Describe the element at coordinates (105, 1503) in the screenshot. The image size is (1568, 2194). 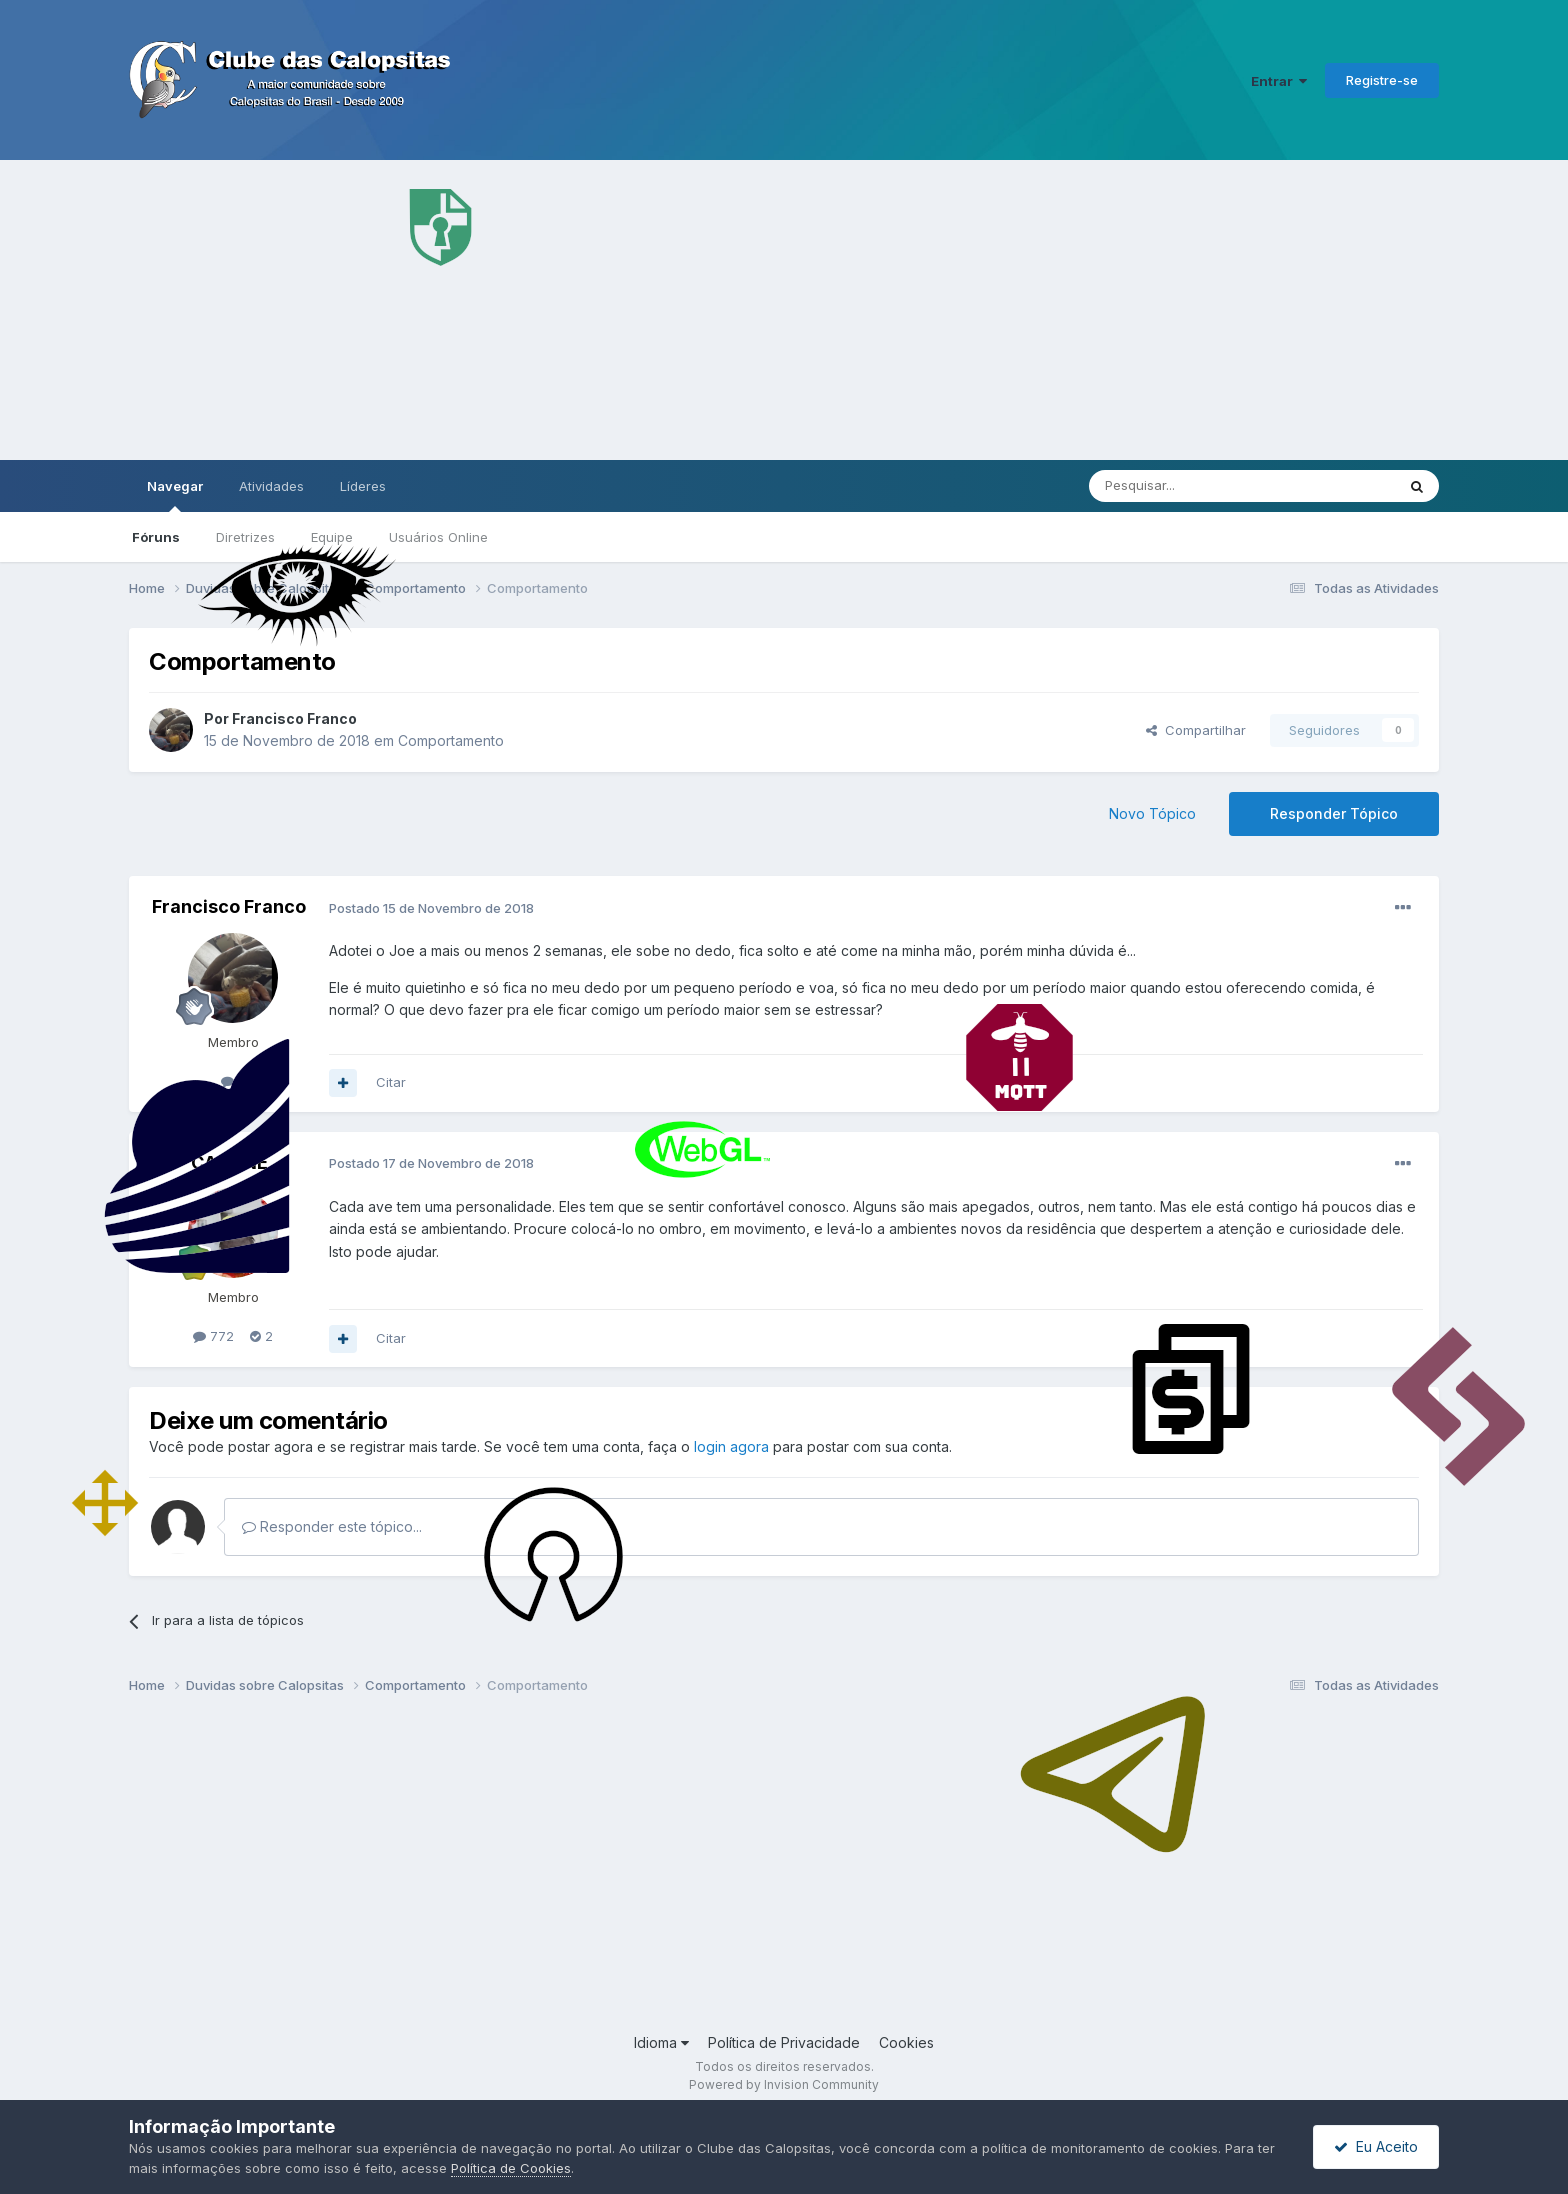
I see `drag to reposition element` at that location.